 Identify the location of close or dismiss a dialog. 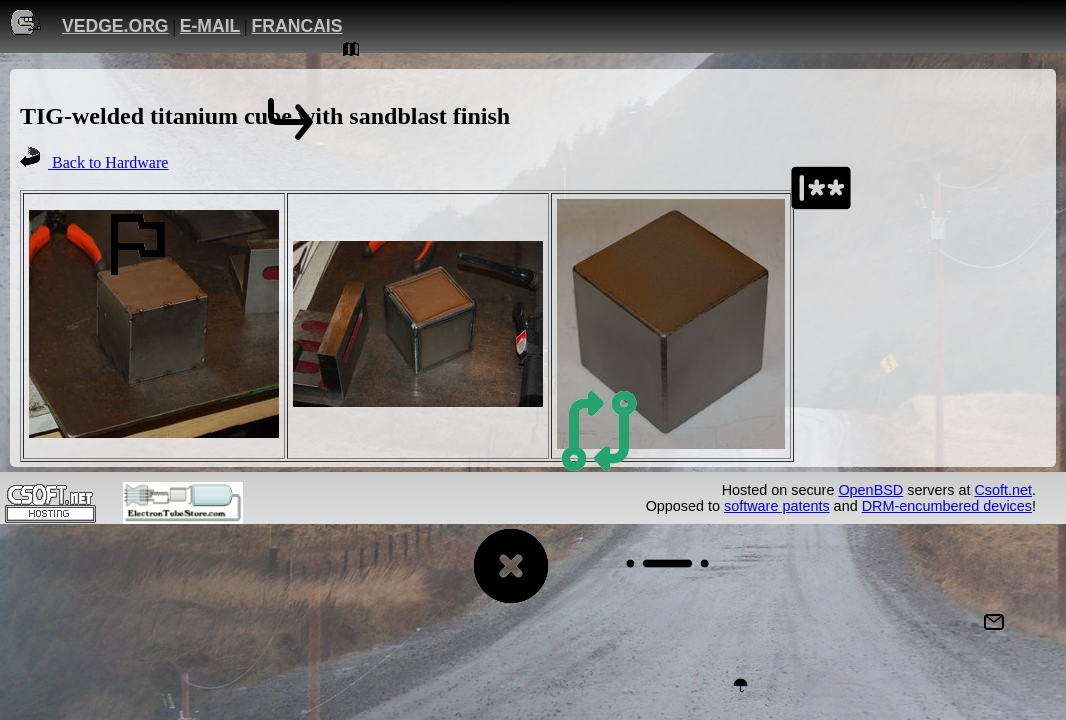
(511, 566).